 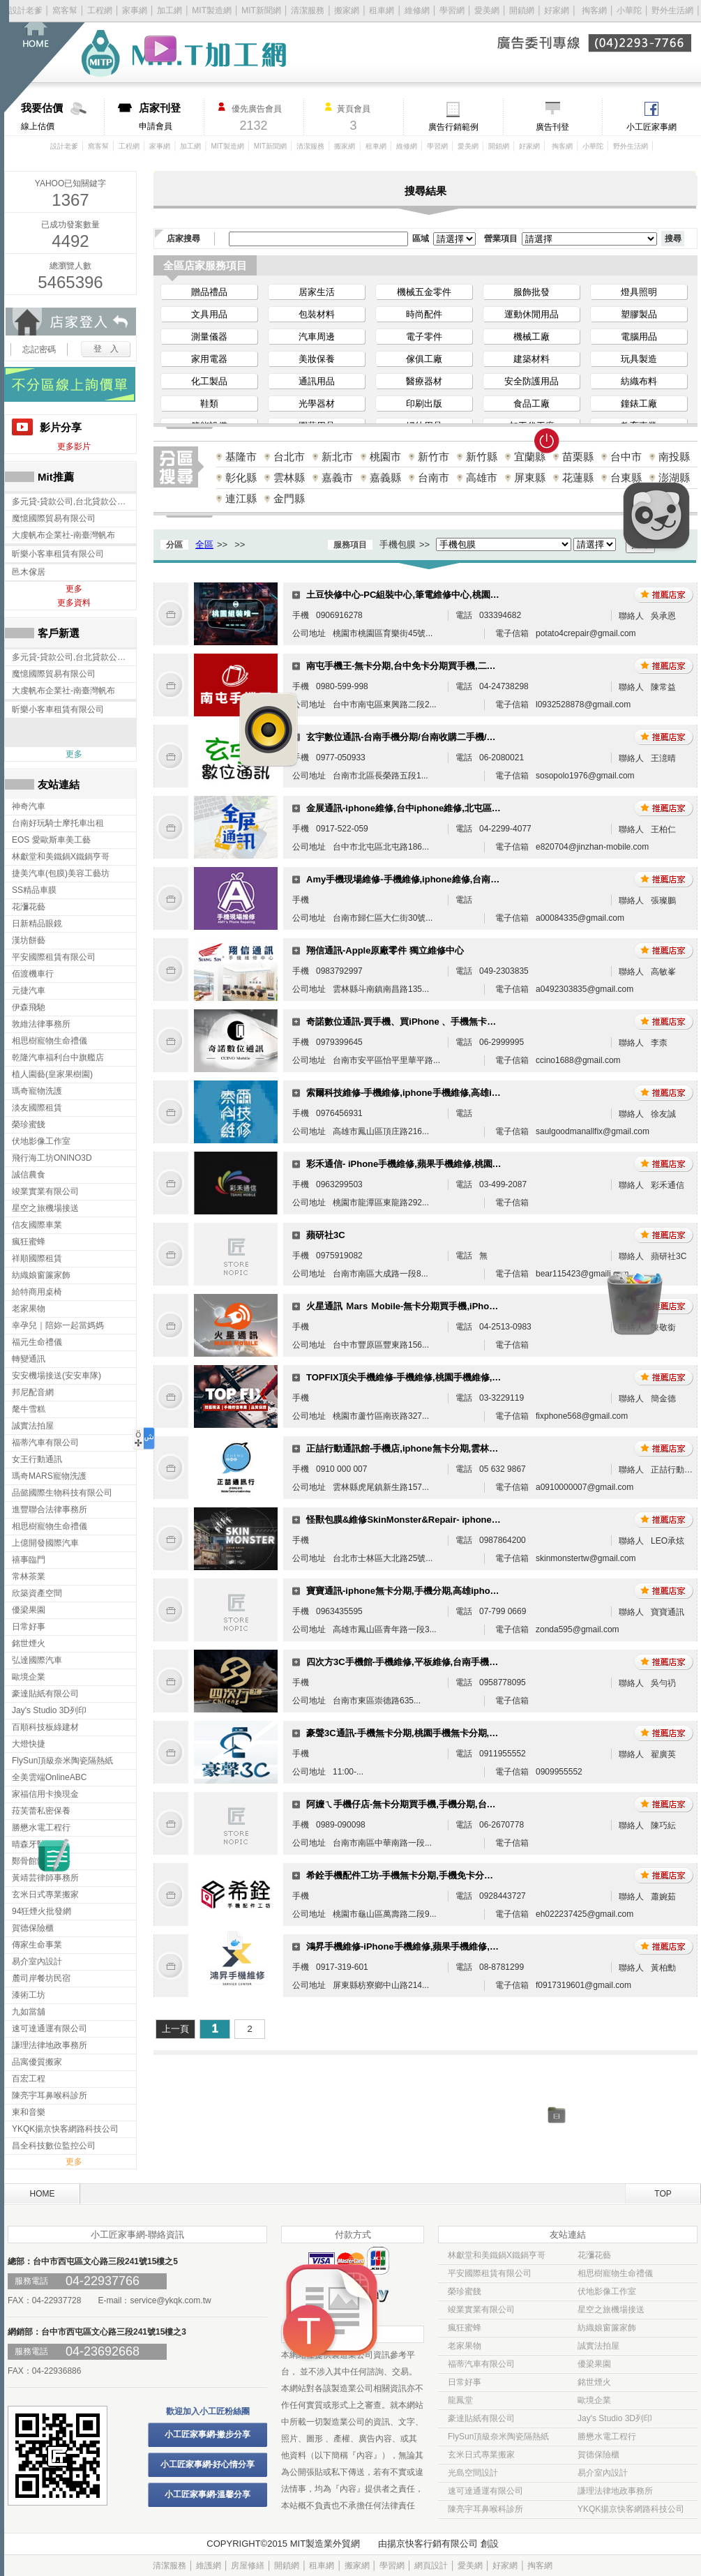 What do you see at coordinates (547, 441) in the screenshot?
I see `shut down the system` at bounding box center [547, 441].